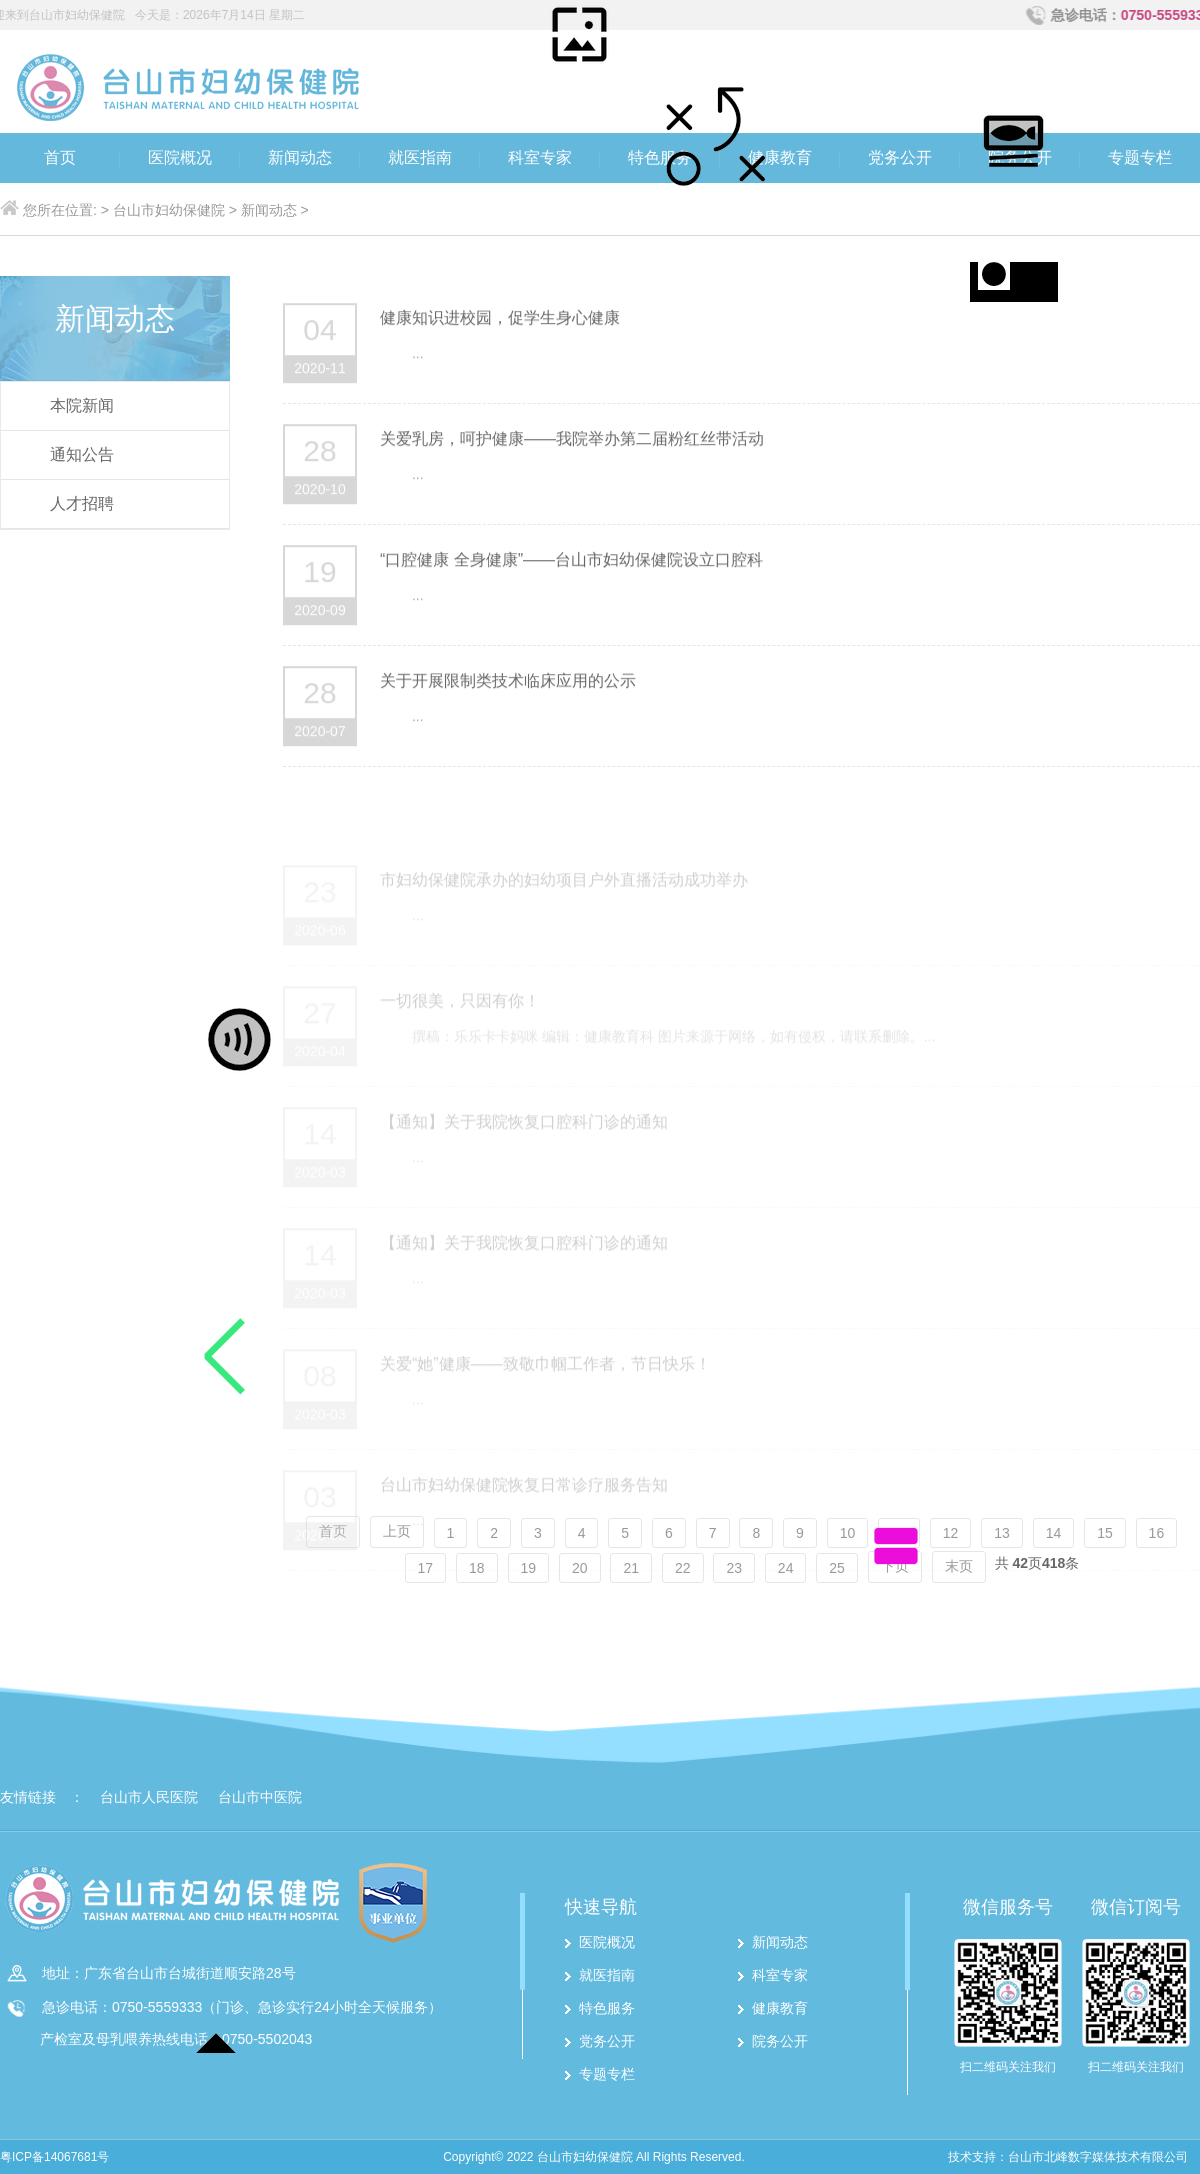 Image resolution: width=1200 pixels, height=2174 pixels. Describe the element at coordinates (227, 1356) in the screenshot. I see `navigate back to the previous screen` at that location.